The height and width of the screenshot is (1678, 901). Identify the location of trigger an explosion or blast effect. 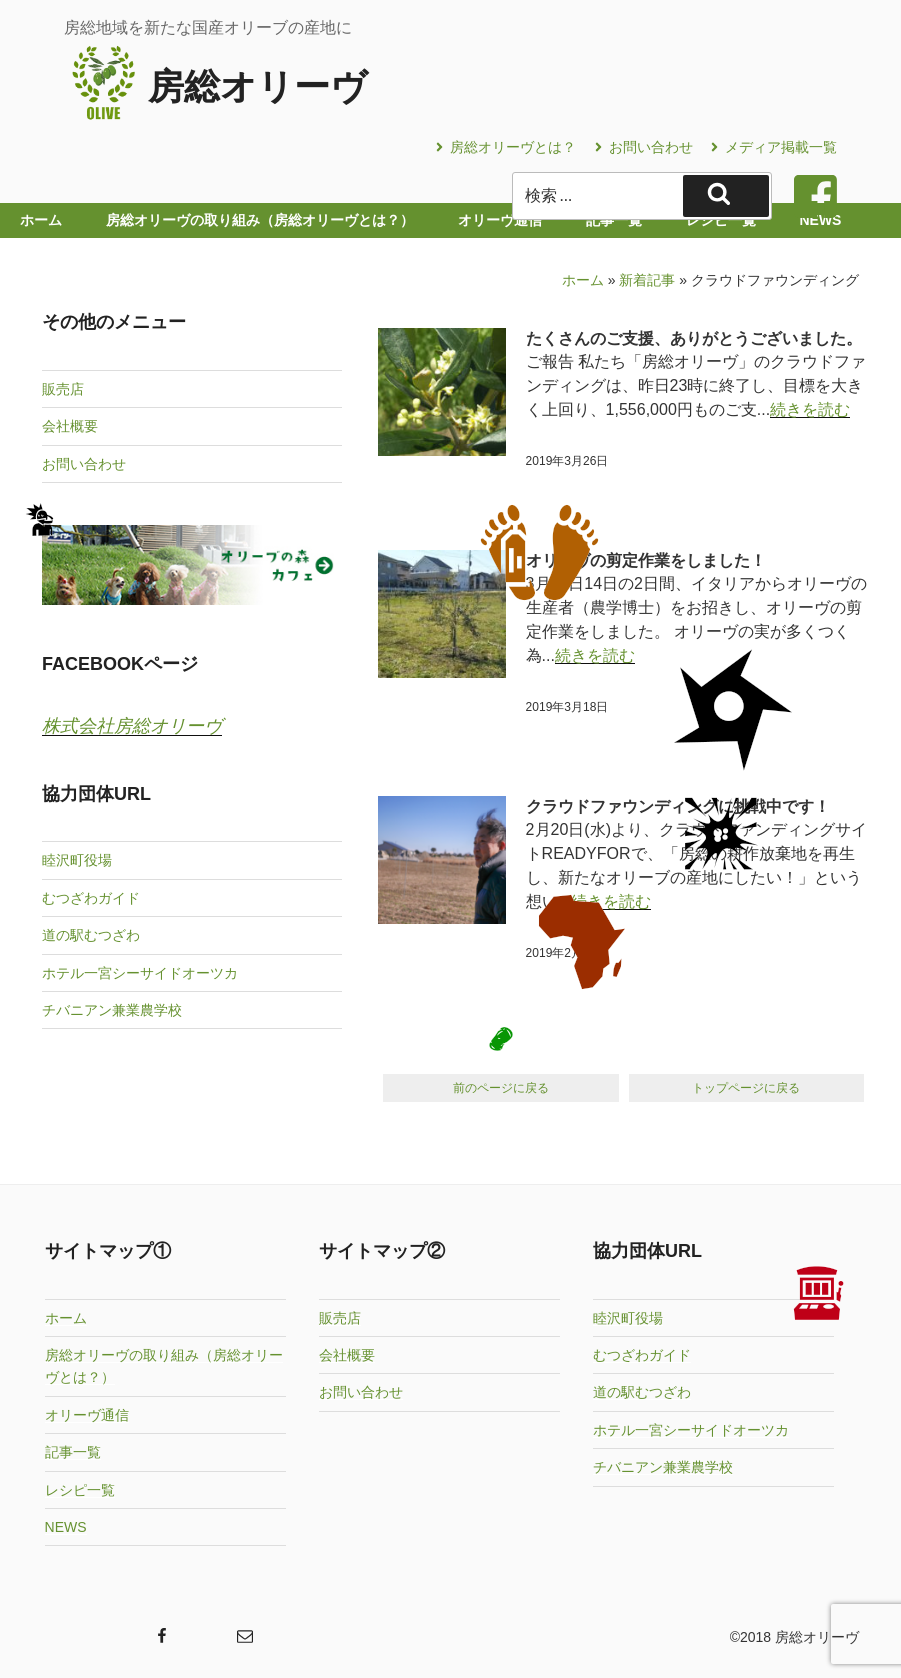
(720, 833).